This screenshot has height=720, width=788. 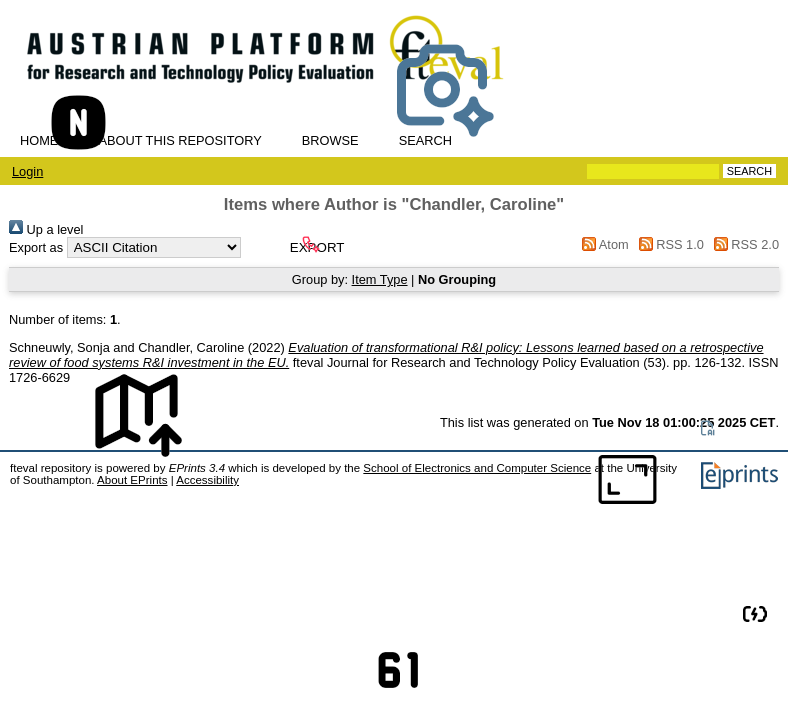 What do you see at coordinates (442, 85) in the screenshot?
I see `apply AI-powered photo enhancement` at bounding box center [442, 85].